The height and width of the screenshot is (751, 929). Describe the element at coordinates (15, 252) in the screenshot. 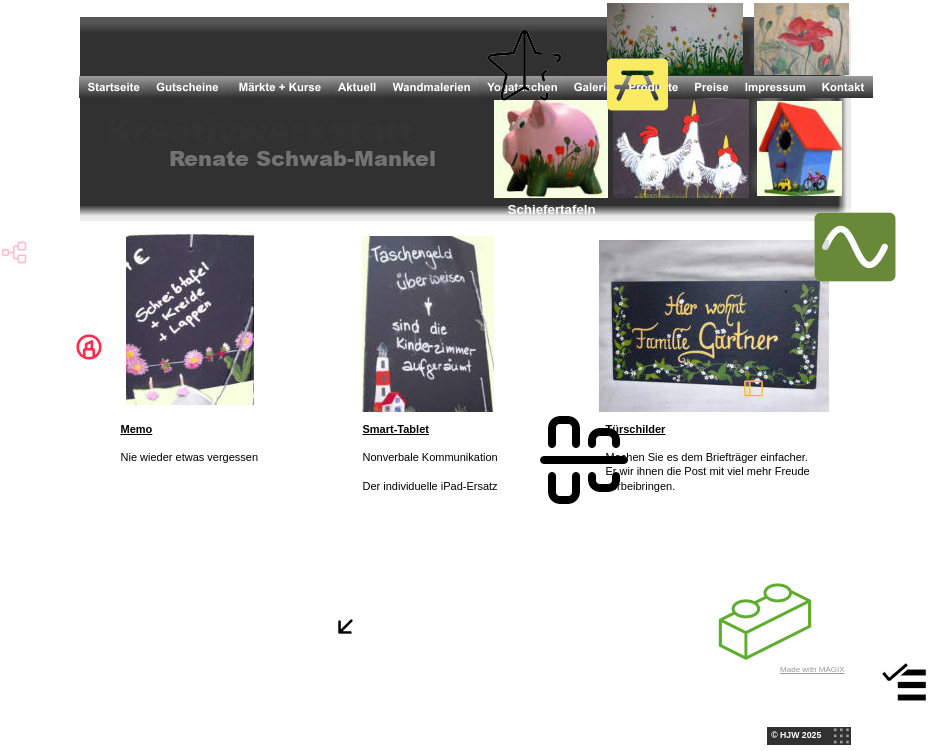

I see `view hierarchical organization or folder structure` at that location.